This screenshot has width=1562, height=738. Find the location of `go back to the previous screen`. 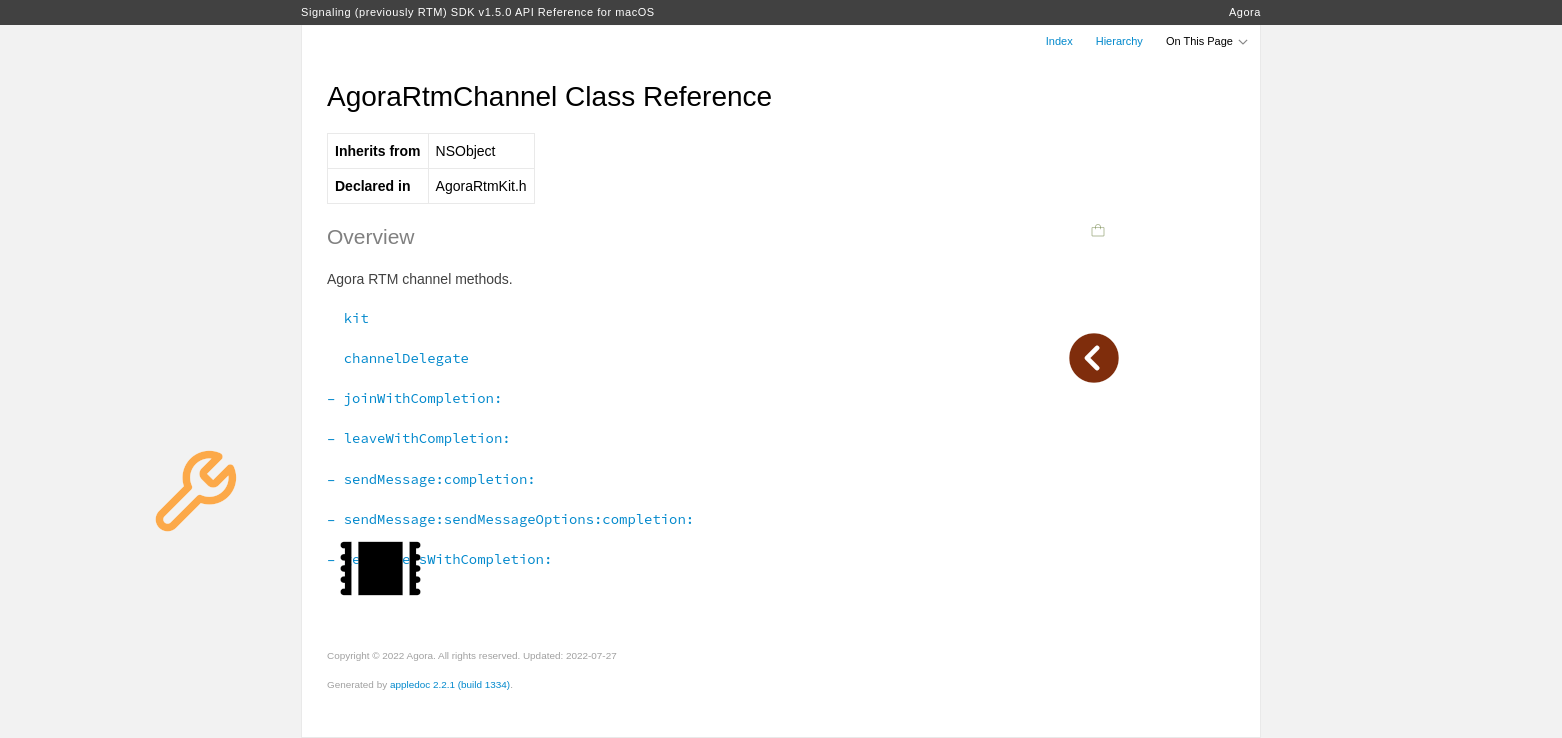

go back to the previous screen is located at coordinates (1094, 358).